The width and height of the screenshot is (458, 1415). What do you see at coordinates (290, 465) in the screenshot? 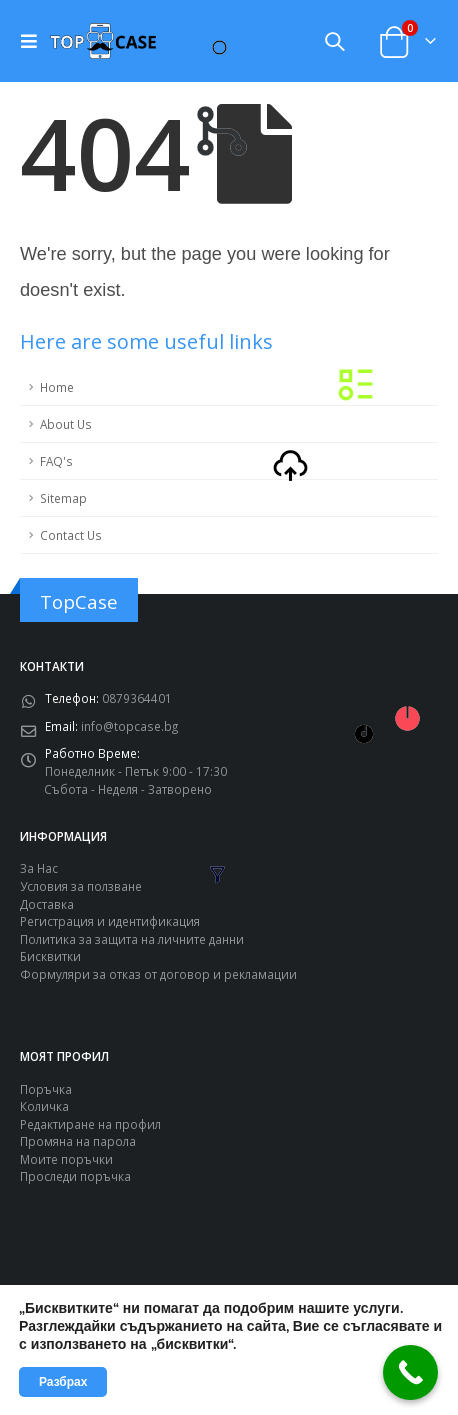
I see `upload file to cloud storage` at bounding box center [290, 465].